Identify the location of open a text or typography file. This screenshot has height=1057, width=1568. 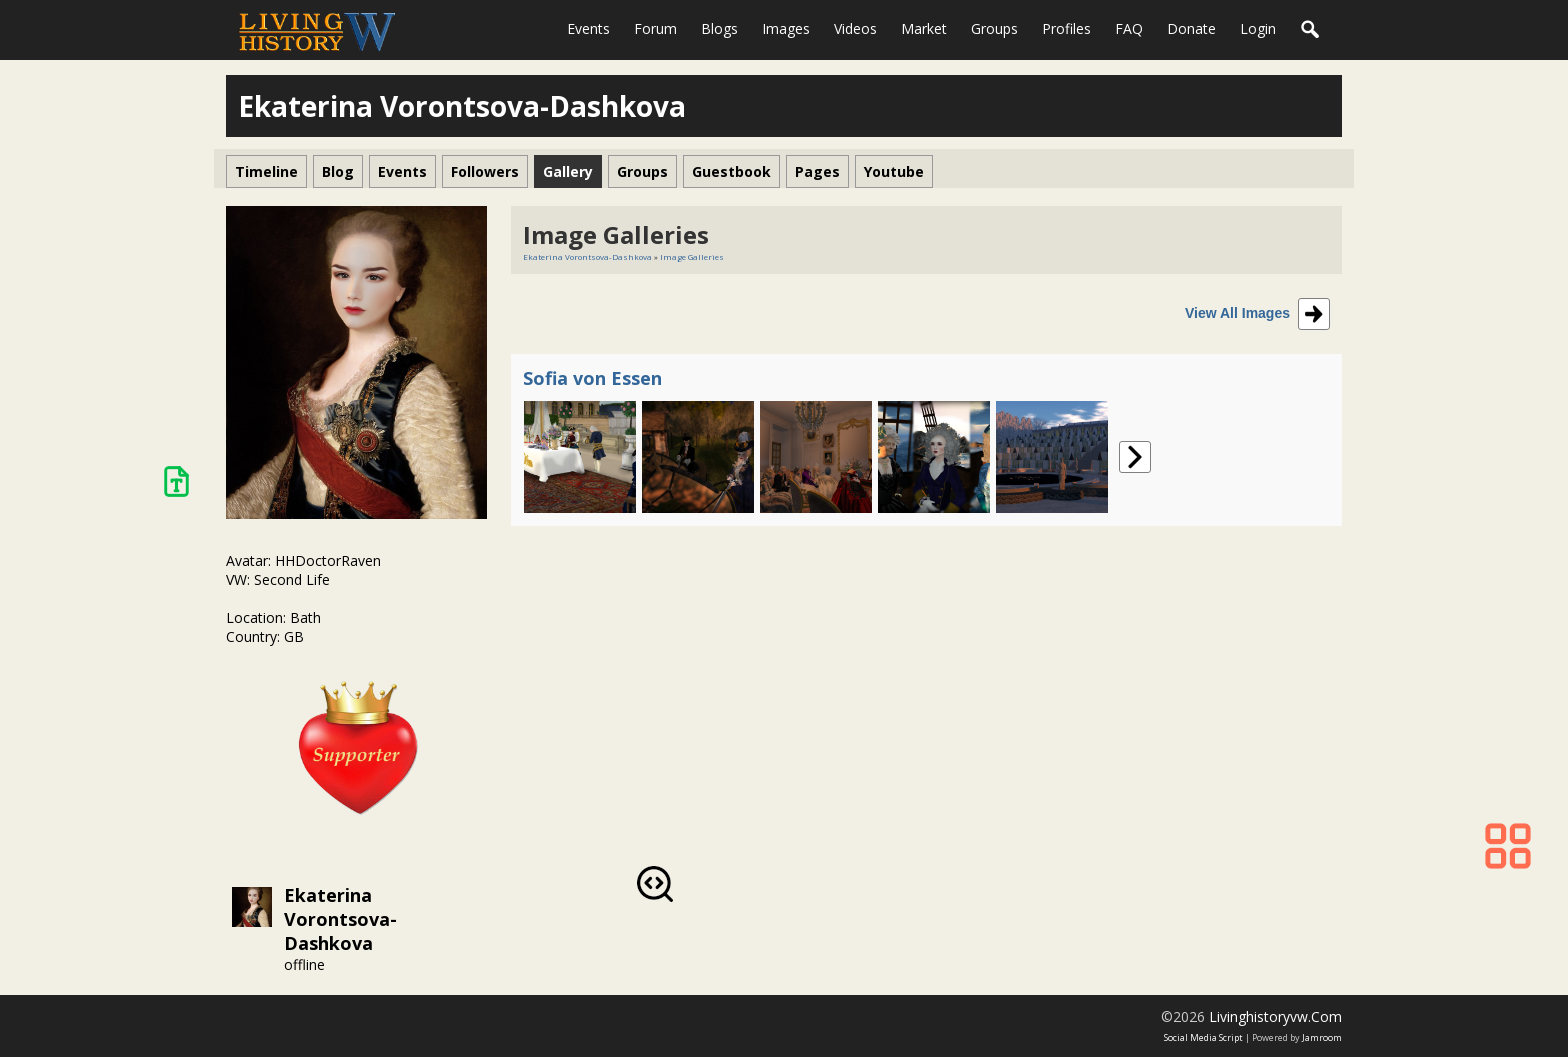
(176, 481).